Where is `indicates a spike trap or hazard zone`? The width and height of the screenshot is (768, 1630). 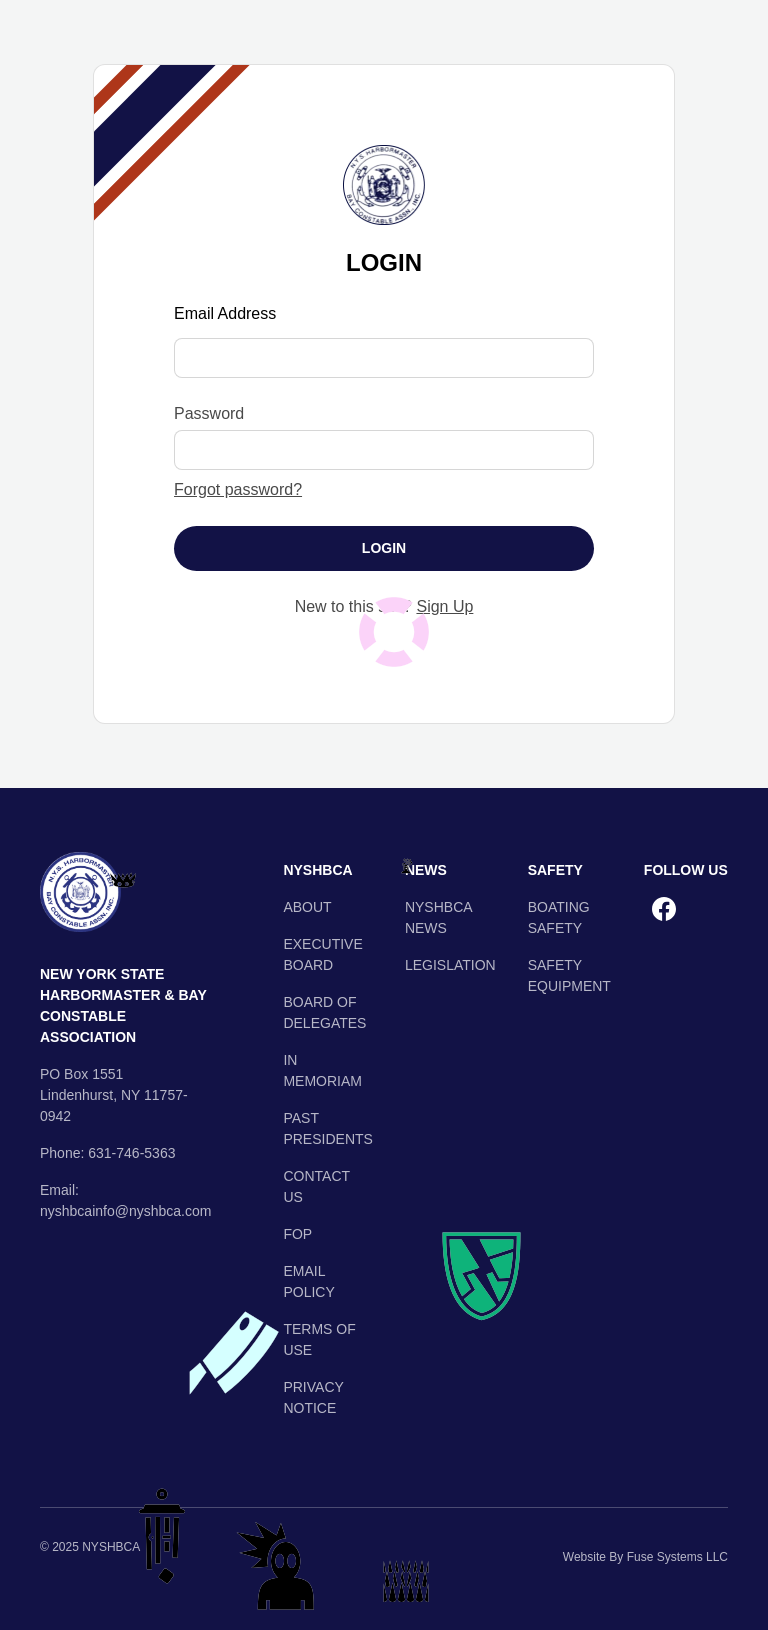 indicates a spike trap or hazard zone is located at coordinates (406, 1580).